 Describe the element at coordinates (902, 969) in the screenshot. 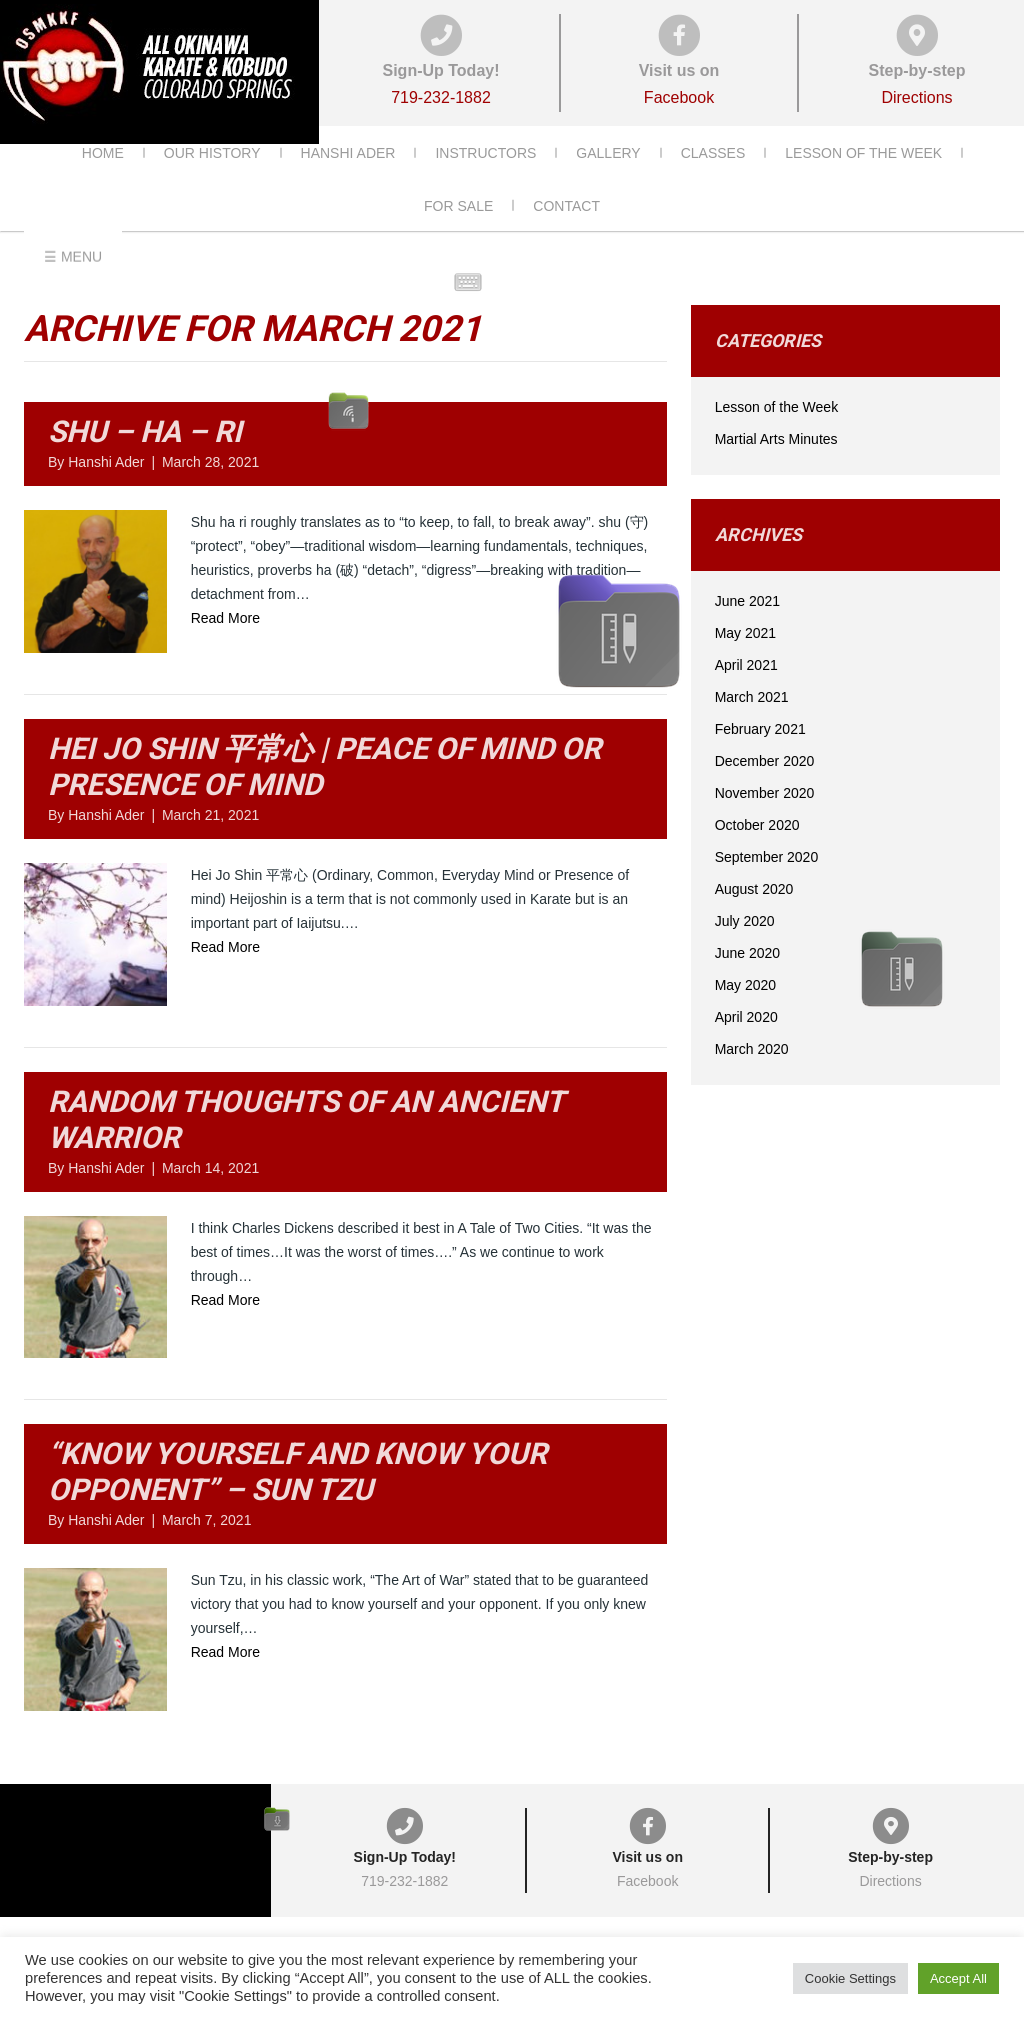

I see `access folder containing document templates` at that location.